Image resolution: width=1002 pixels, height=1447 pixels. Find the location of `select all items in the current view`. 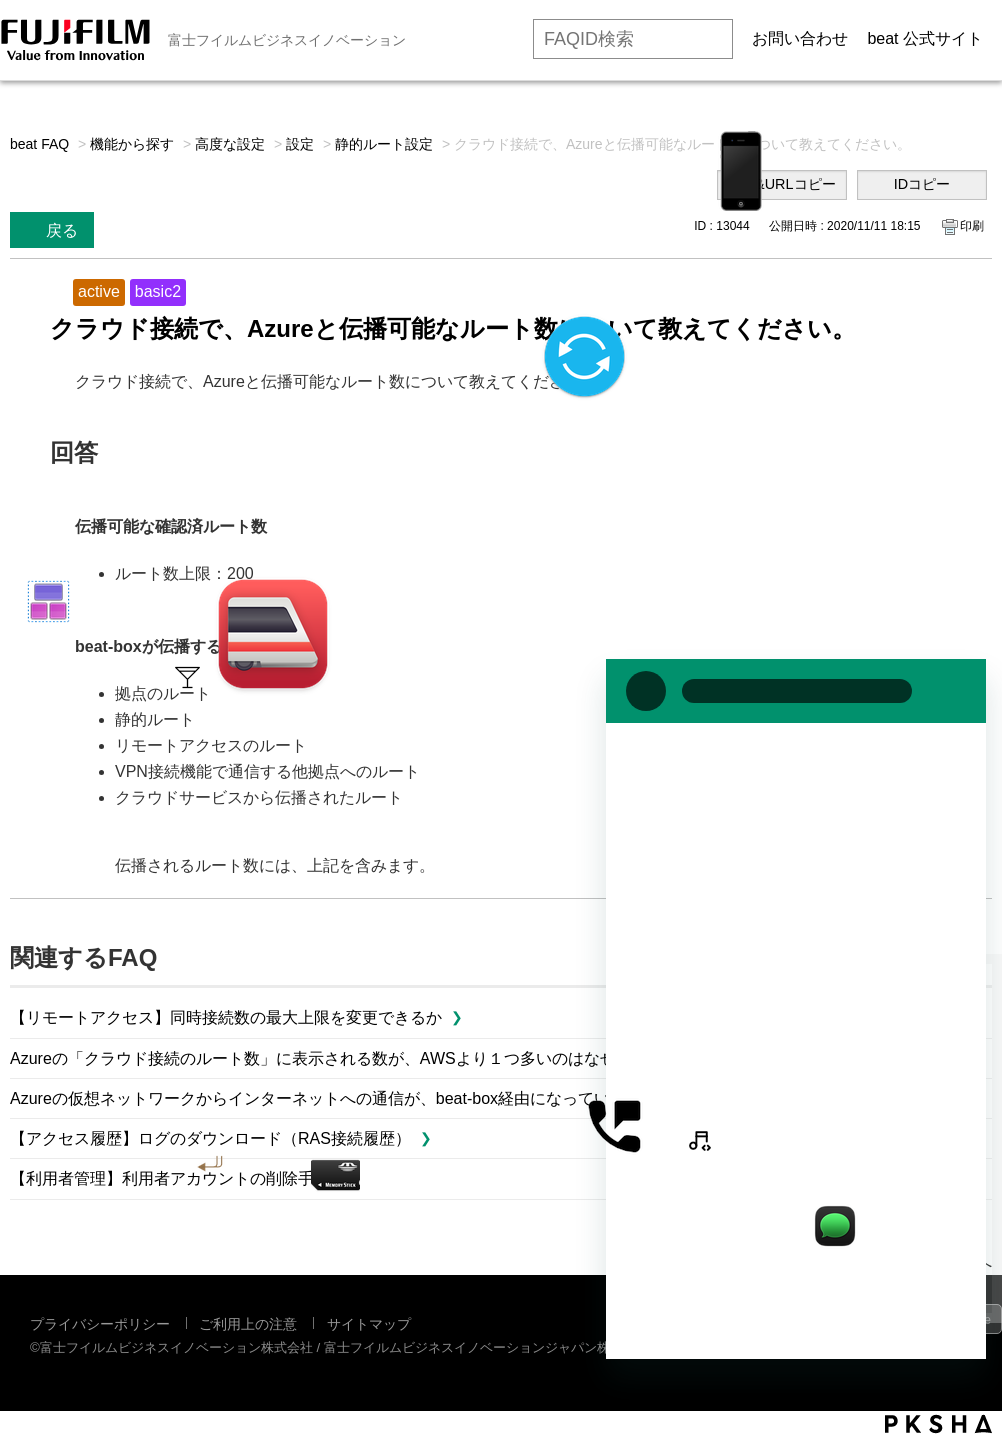

select all items in the current view is located at coordinates (48, 601).